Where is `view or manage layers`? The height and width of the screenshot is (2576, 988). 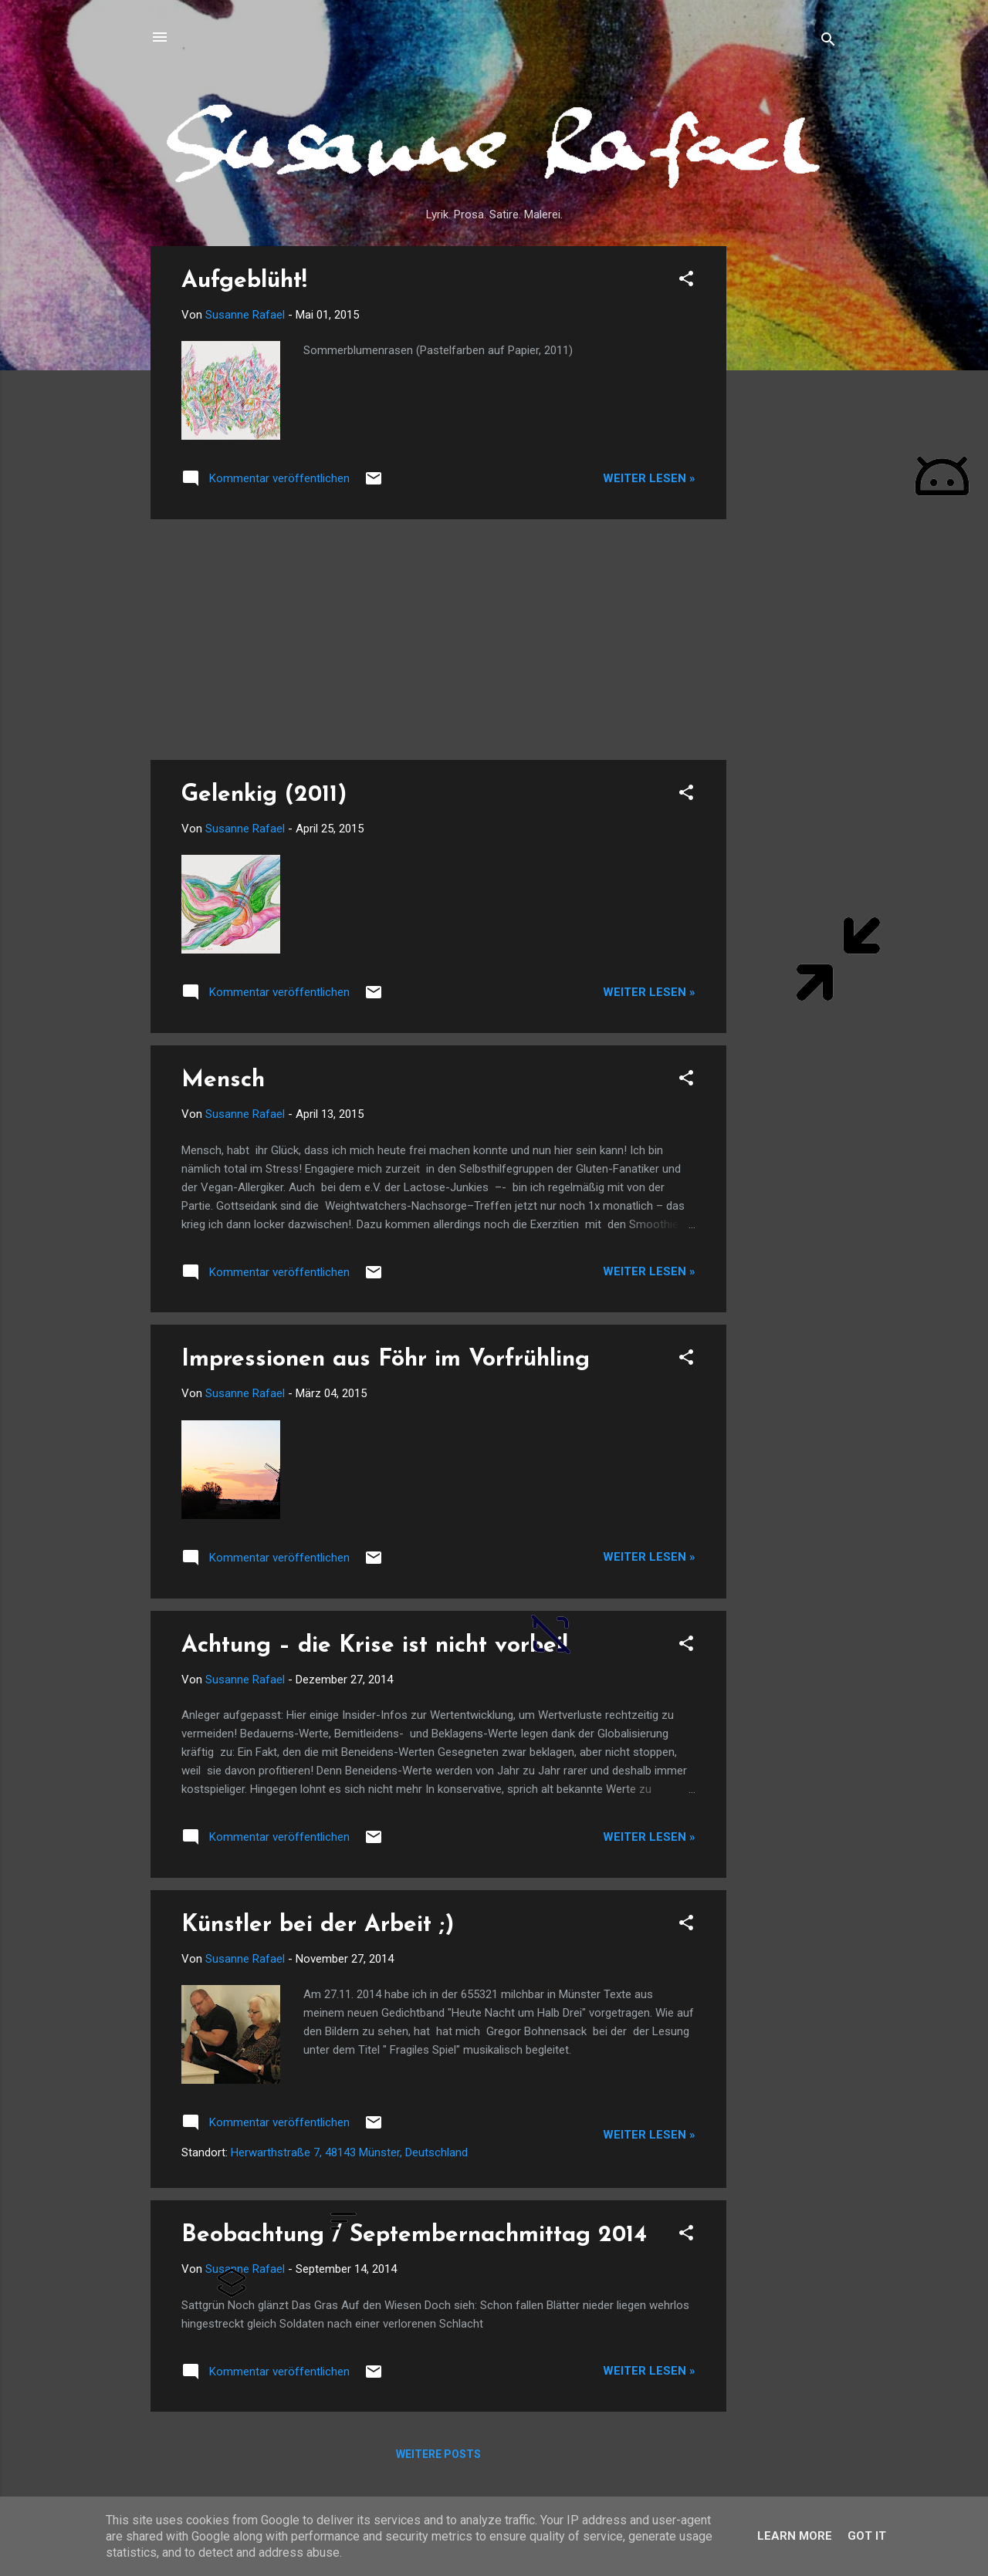 view or manage layers is located at coordinates (232, 2283).